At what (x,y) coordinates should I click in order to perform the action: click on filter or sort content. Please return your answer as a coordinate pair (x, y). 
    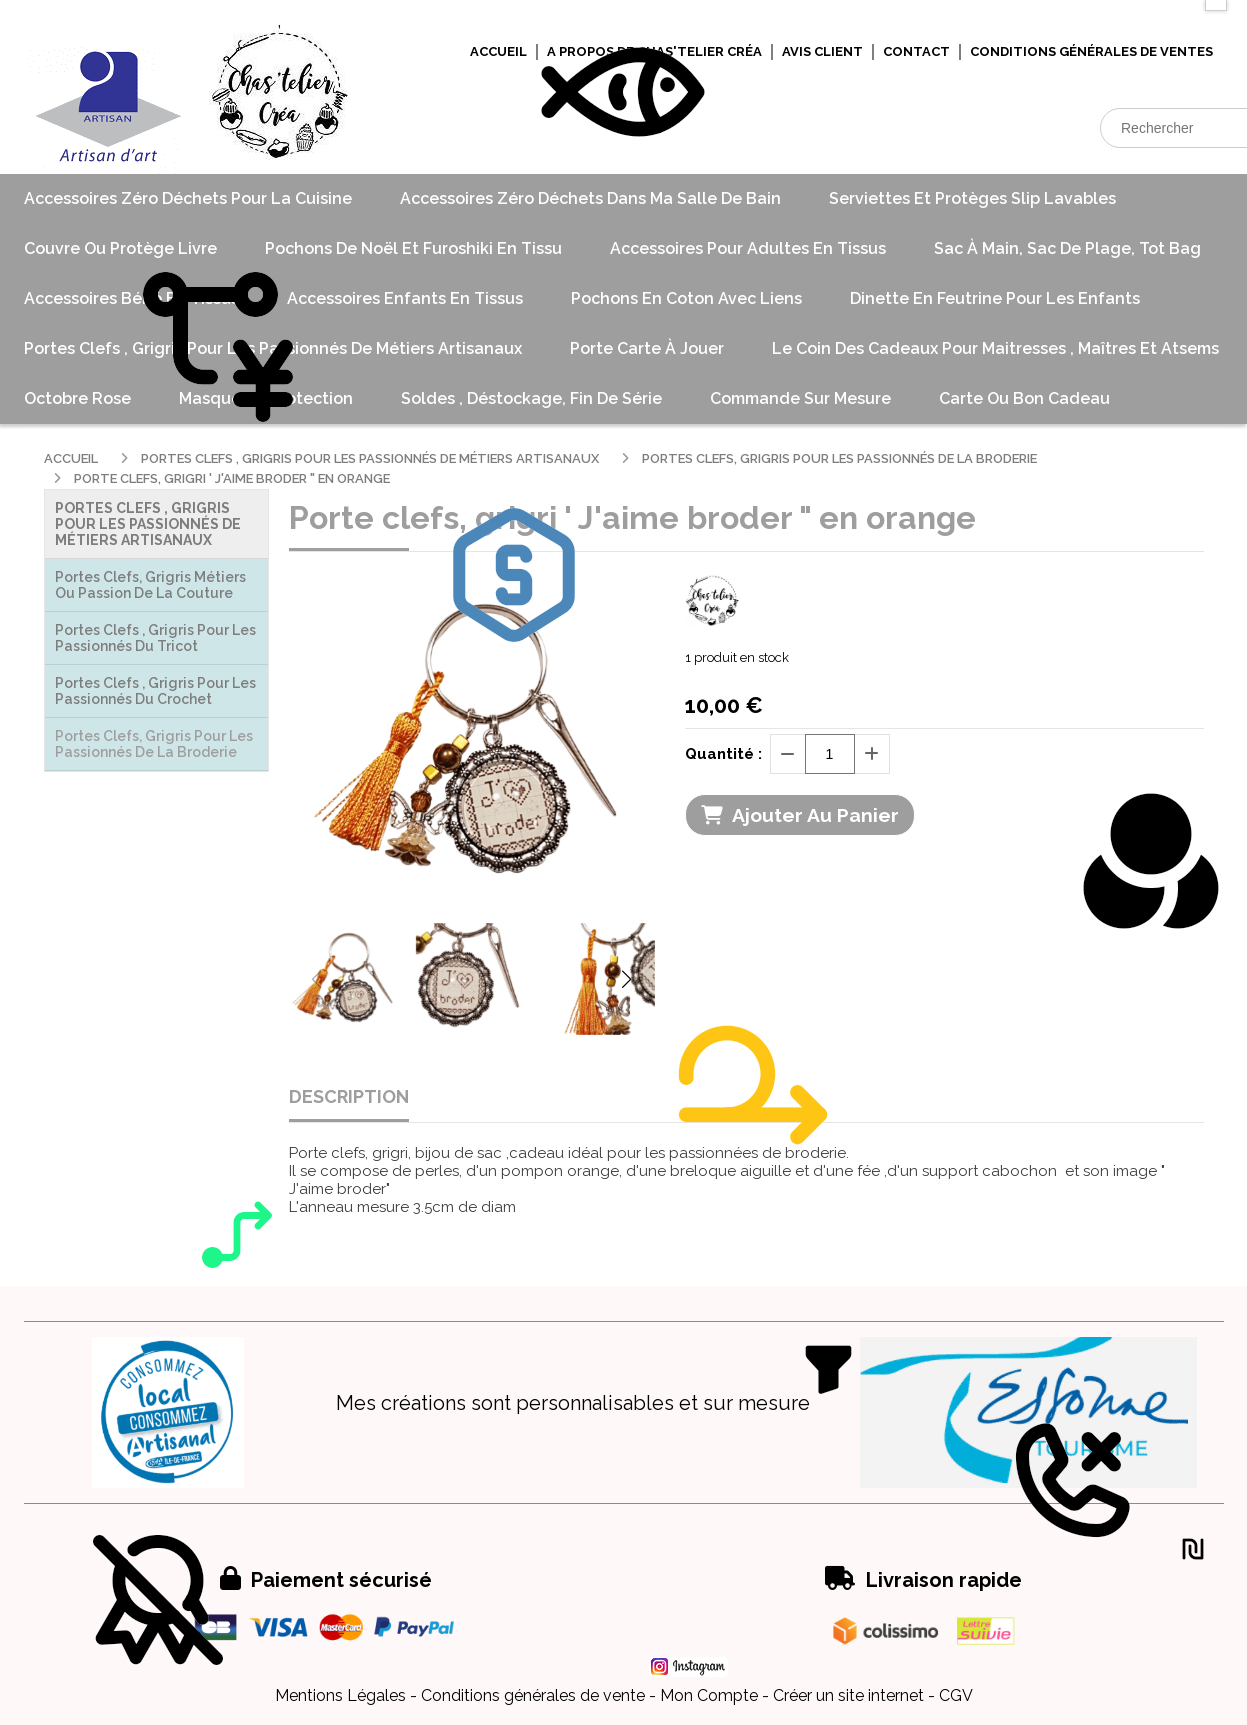
    Looking at the image, I should click on (828, 1368).